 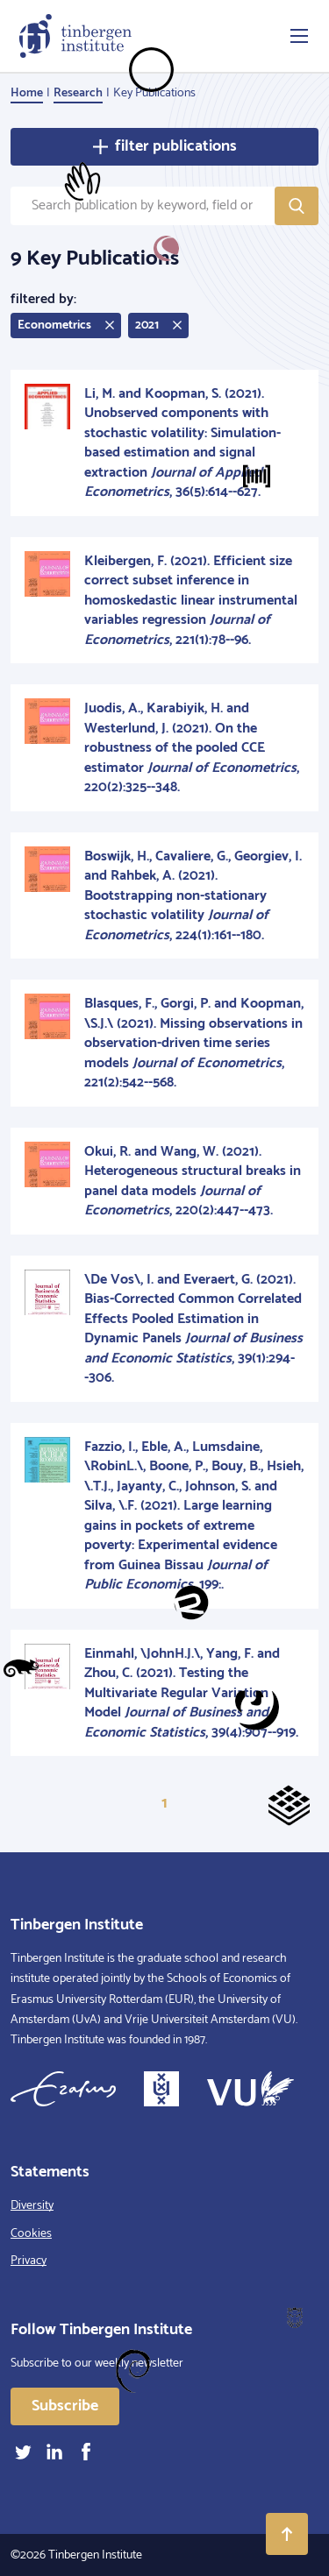 I want to click on visit papers with code website, so click(x=256, y=476).